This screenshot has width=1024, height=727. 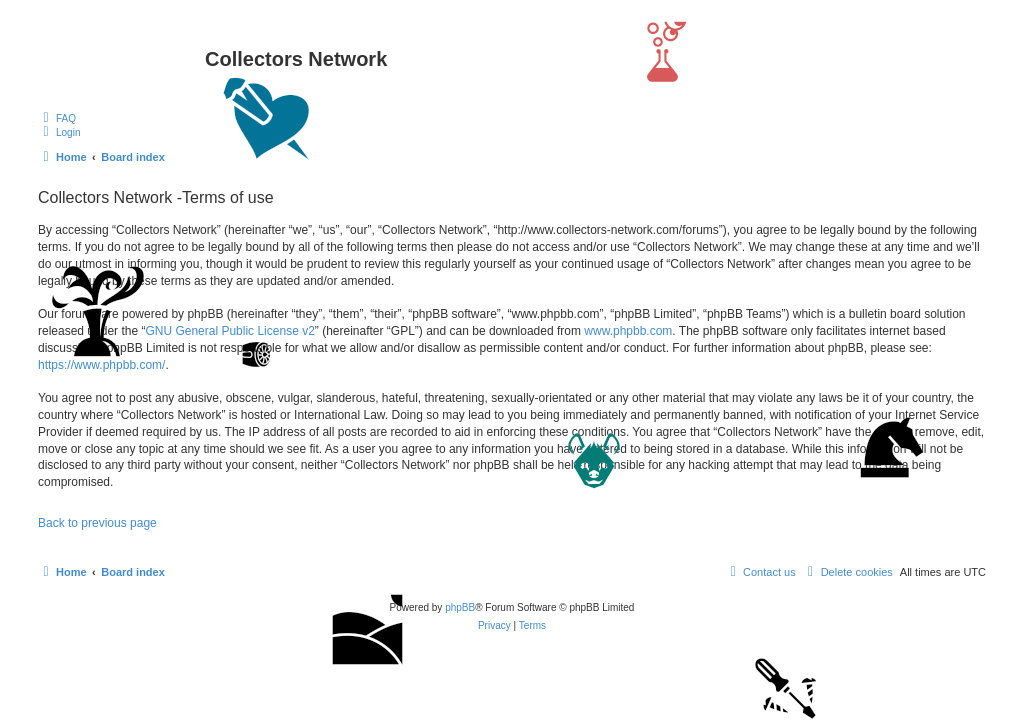 I want to click on play chess or strategy games, so click(x=892, y=442).